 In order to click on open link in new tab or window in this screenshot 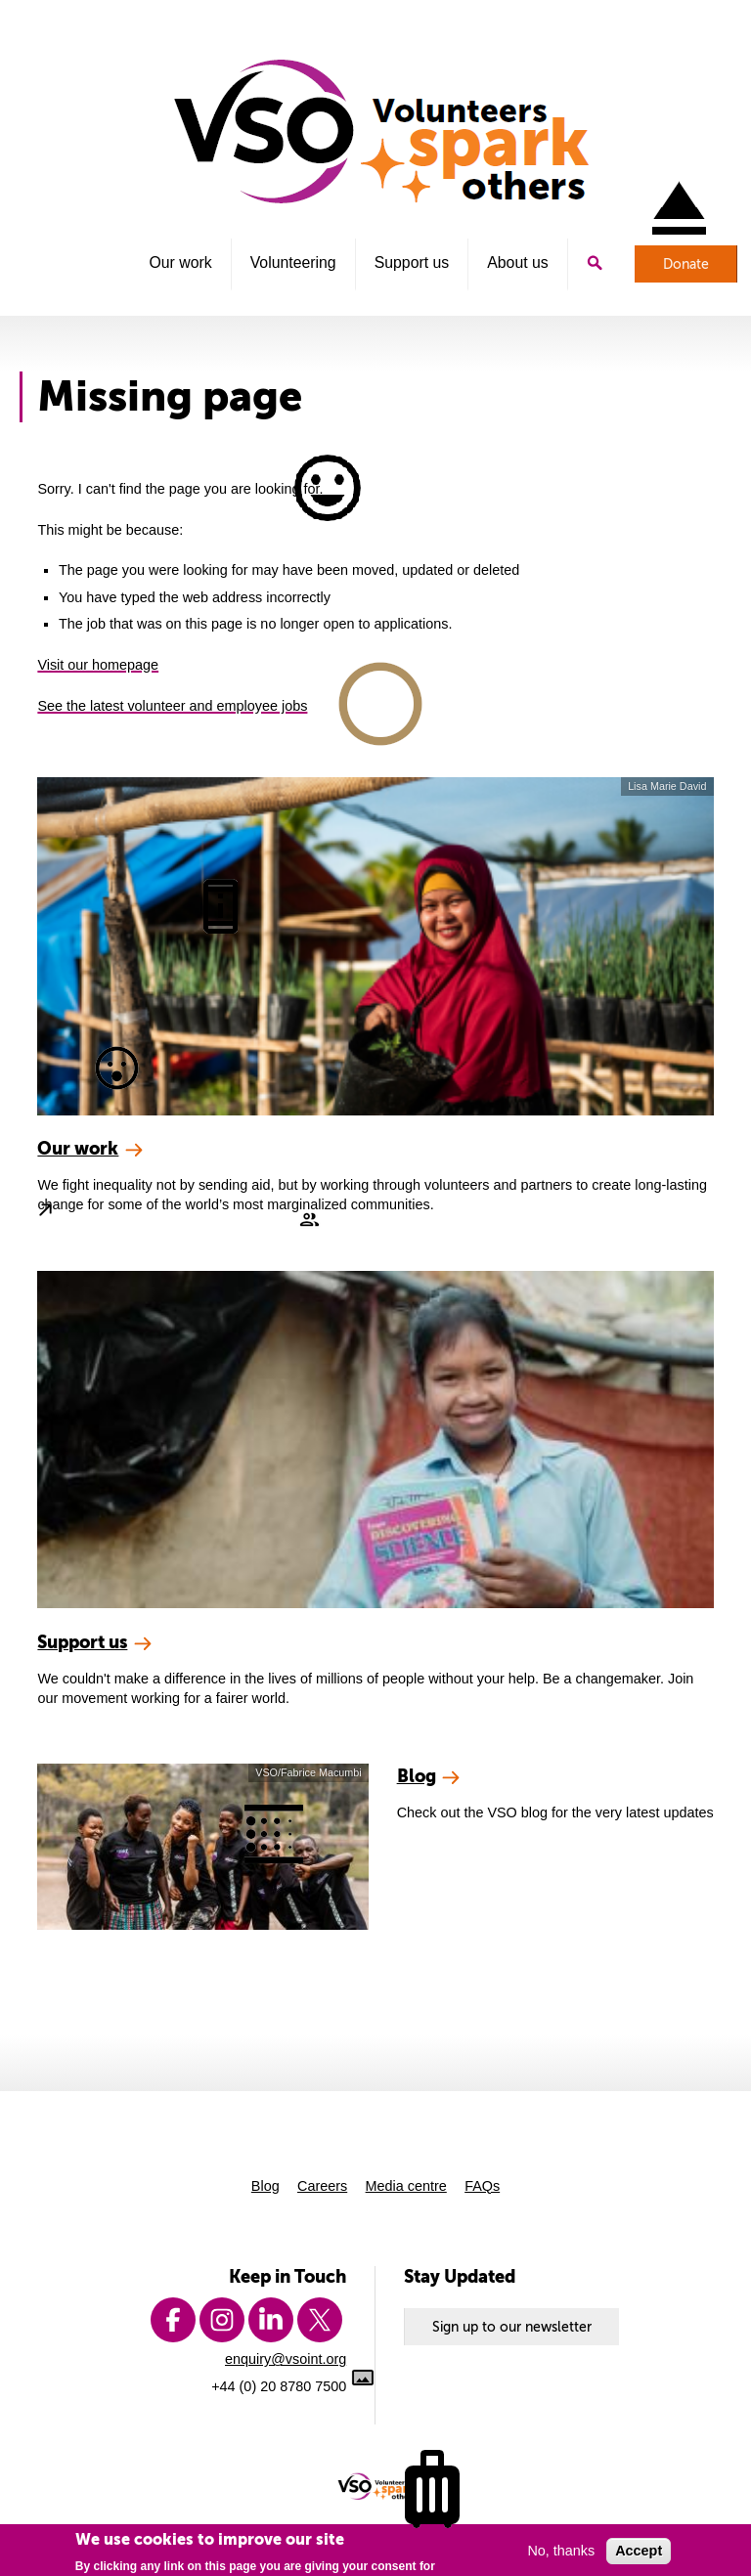, I will do `click(45, 1209)`.